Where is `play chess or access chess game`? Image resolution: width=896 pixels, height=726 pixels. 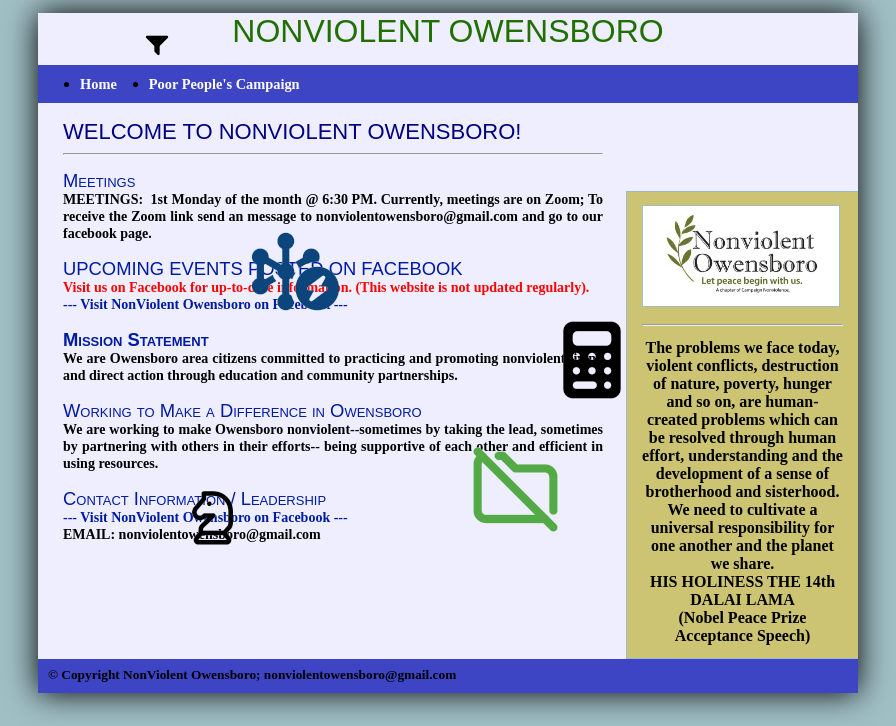 play chess or access chess game is located at coordinates (212, 519).